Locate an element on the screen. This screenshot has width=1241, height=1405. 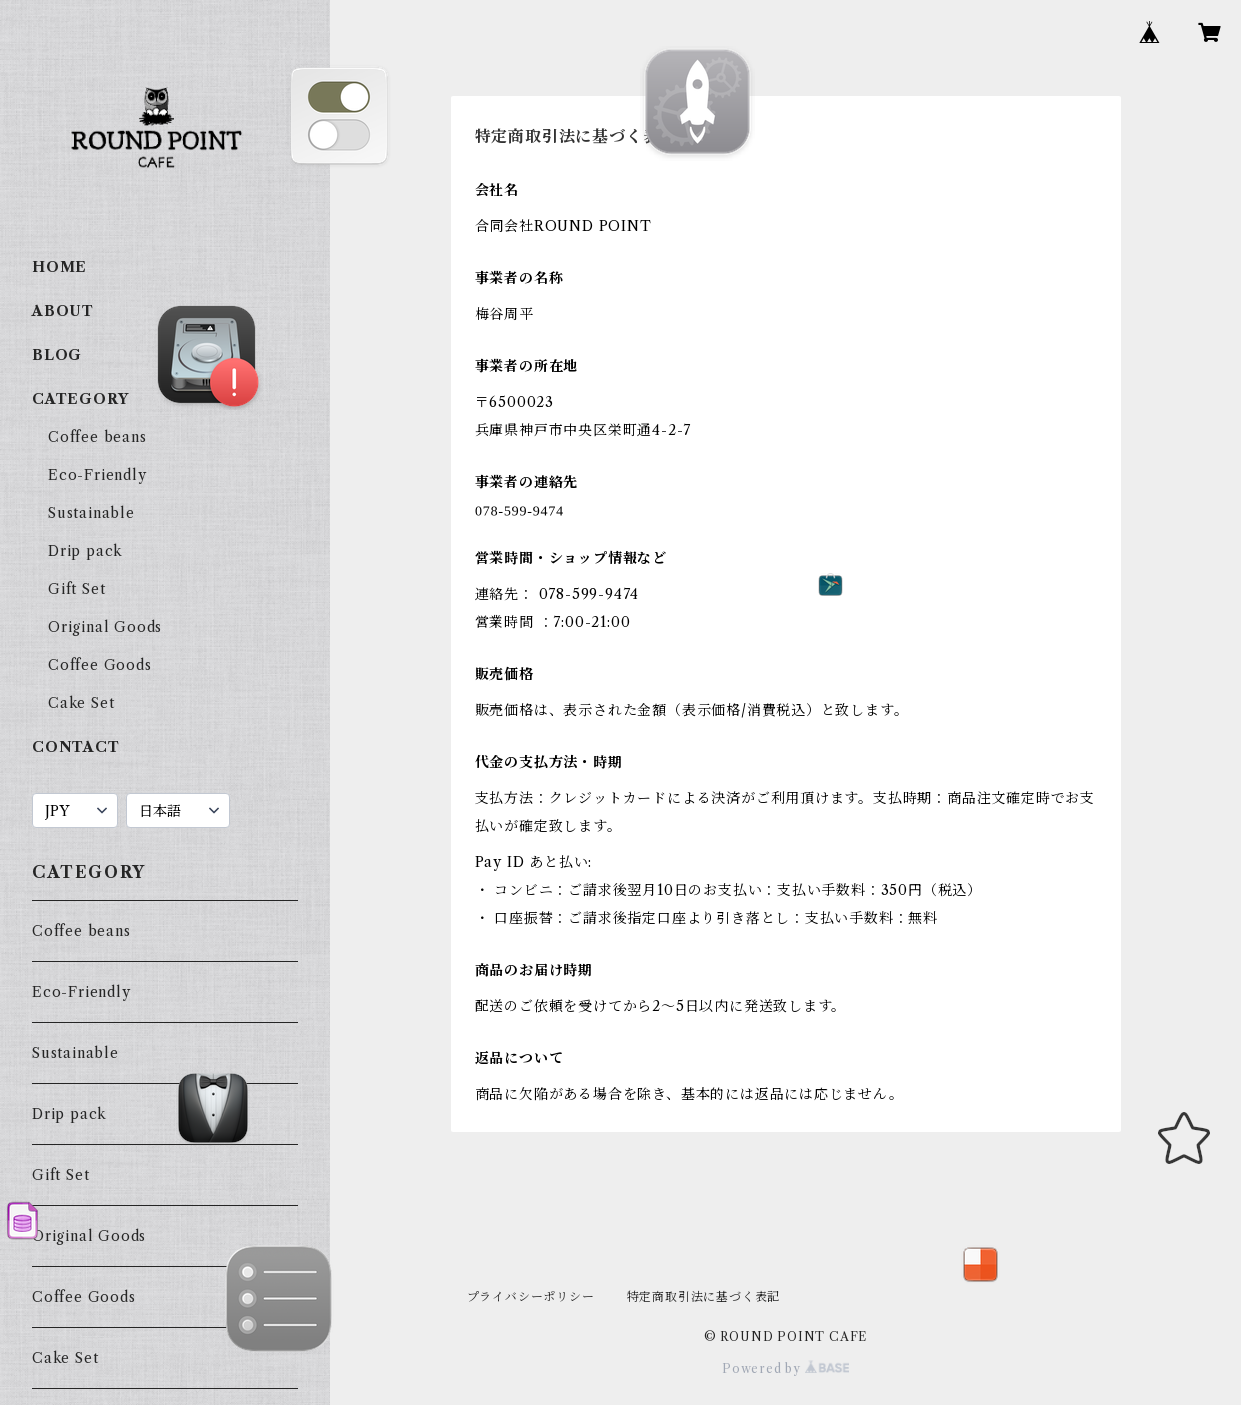
disk space warning alert is located at coordinates (206, 354).